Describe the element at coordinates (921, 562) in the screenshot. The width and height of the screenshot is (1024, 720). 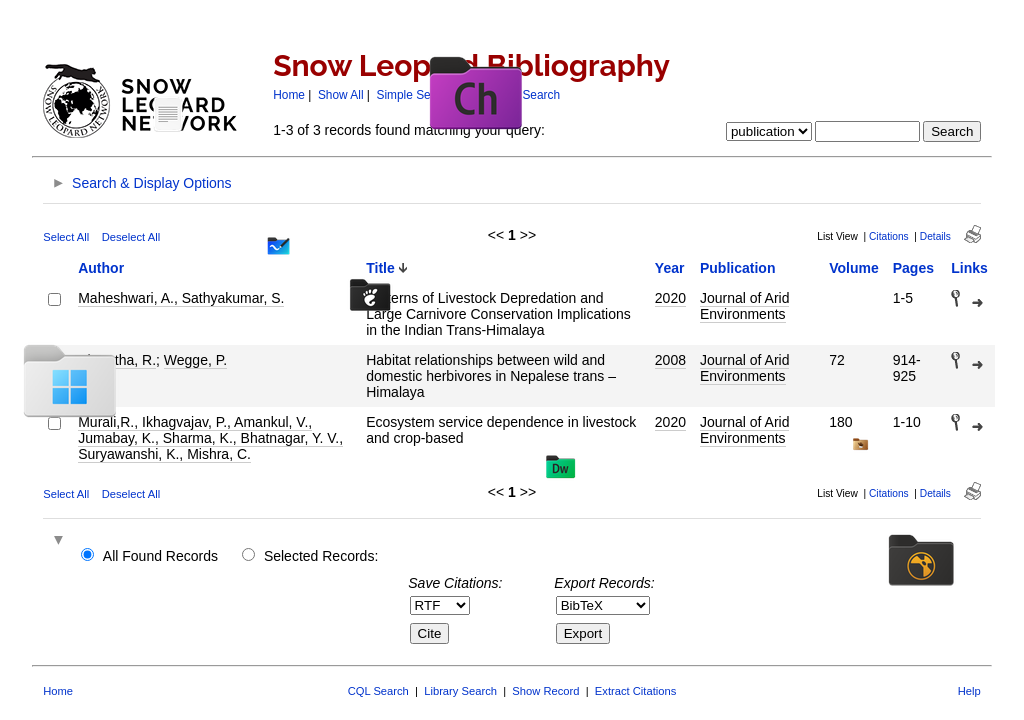
I see `folder containing nuke compositing software project files` at that location.